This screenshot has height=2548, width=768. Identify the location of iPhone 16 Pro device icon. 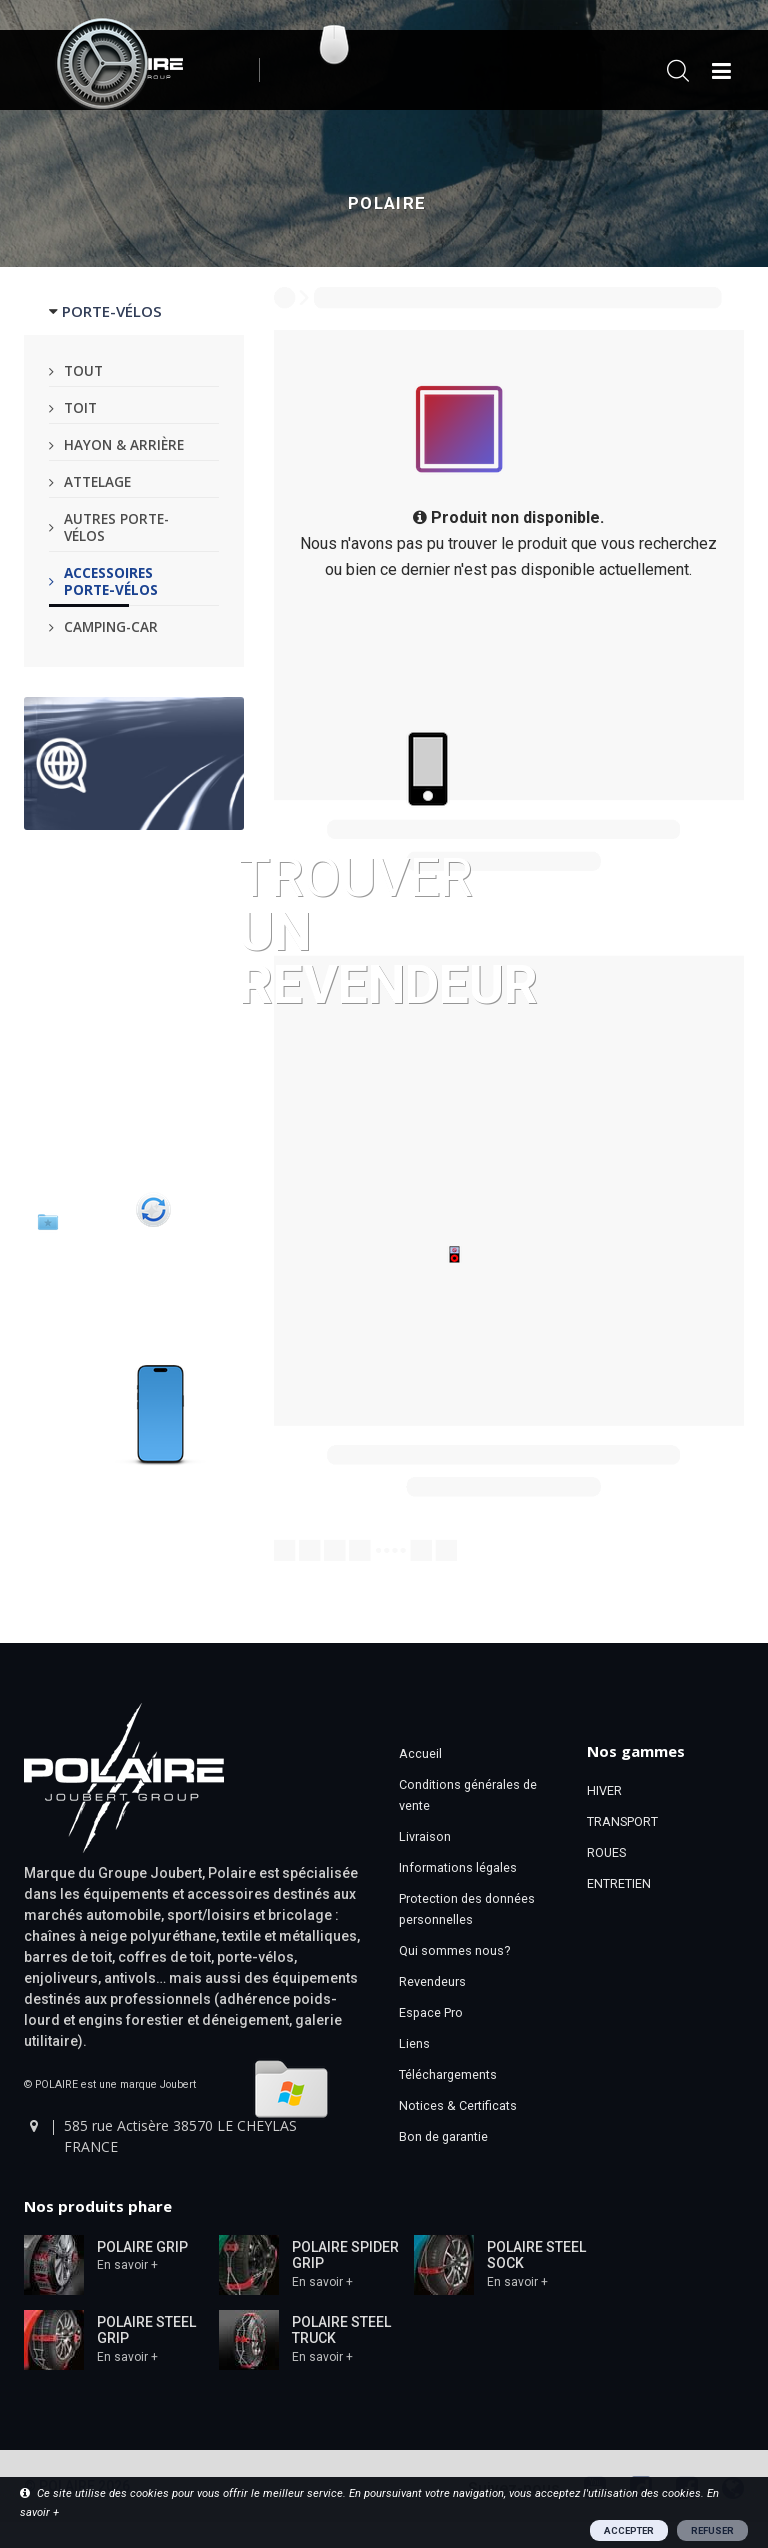
(160, 1415).